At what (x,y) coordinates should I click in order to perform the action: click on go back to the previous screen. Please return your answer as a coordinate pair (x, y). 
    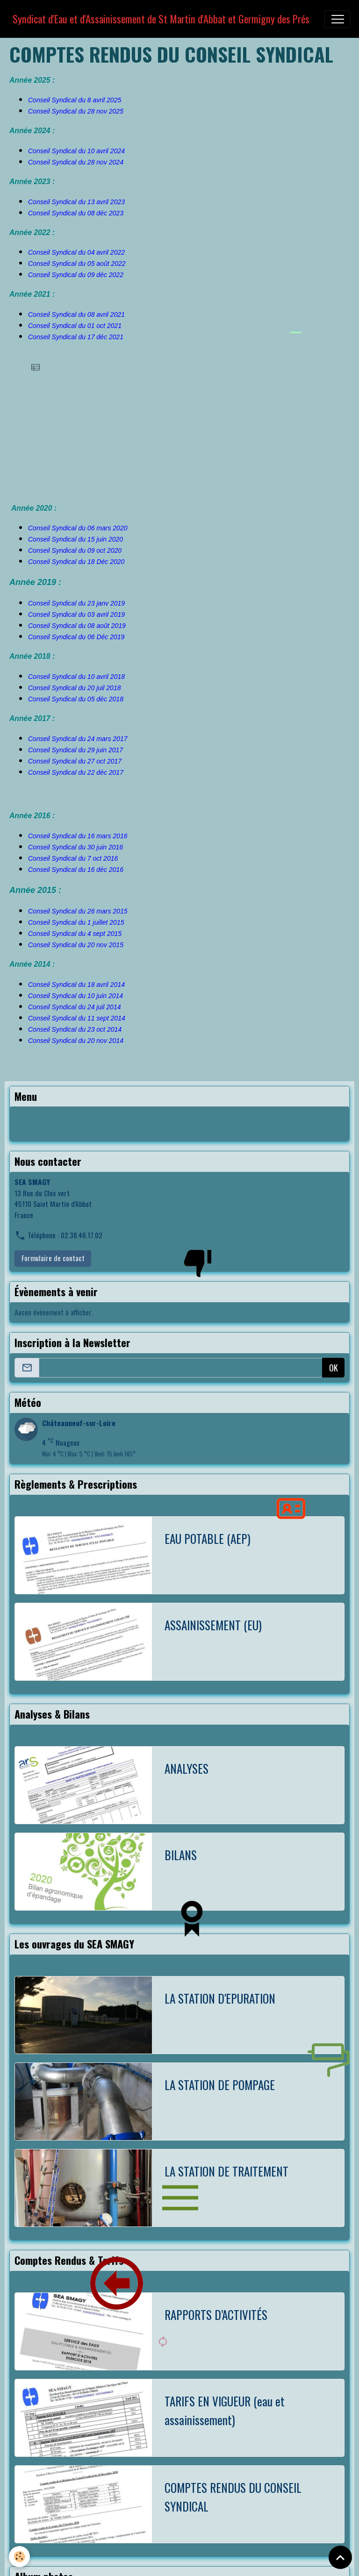
    Looking at the image, I should click on (116, 2283).